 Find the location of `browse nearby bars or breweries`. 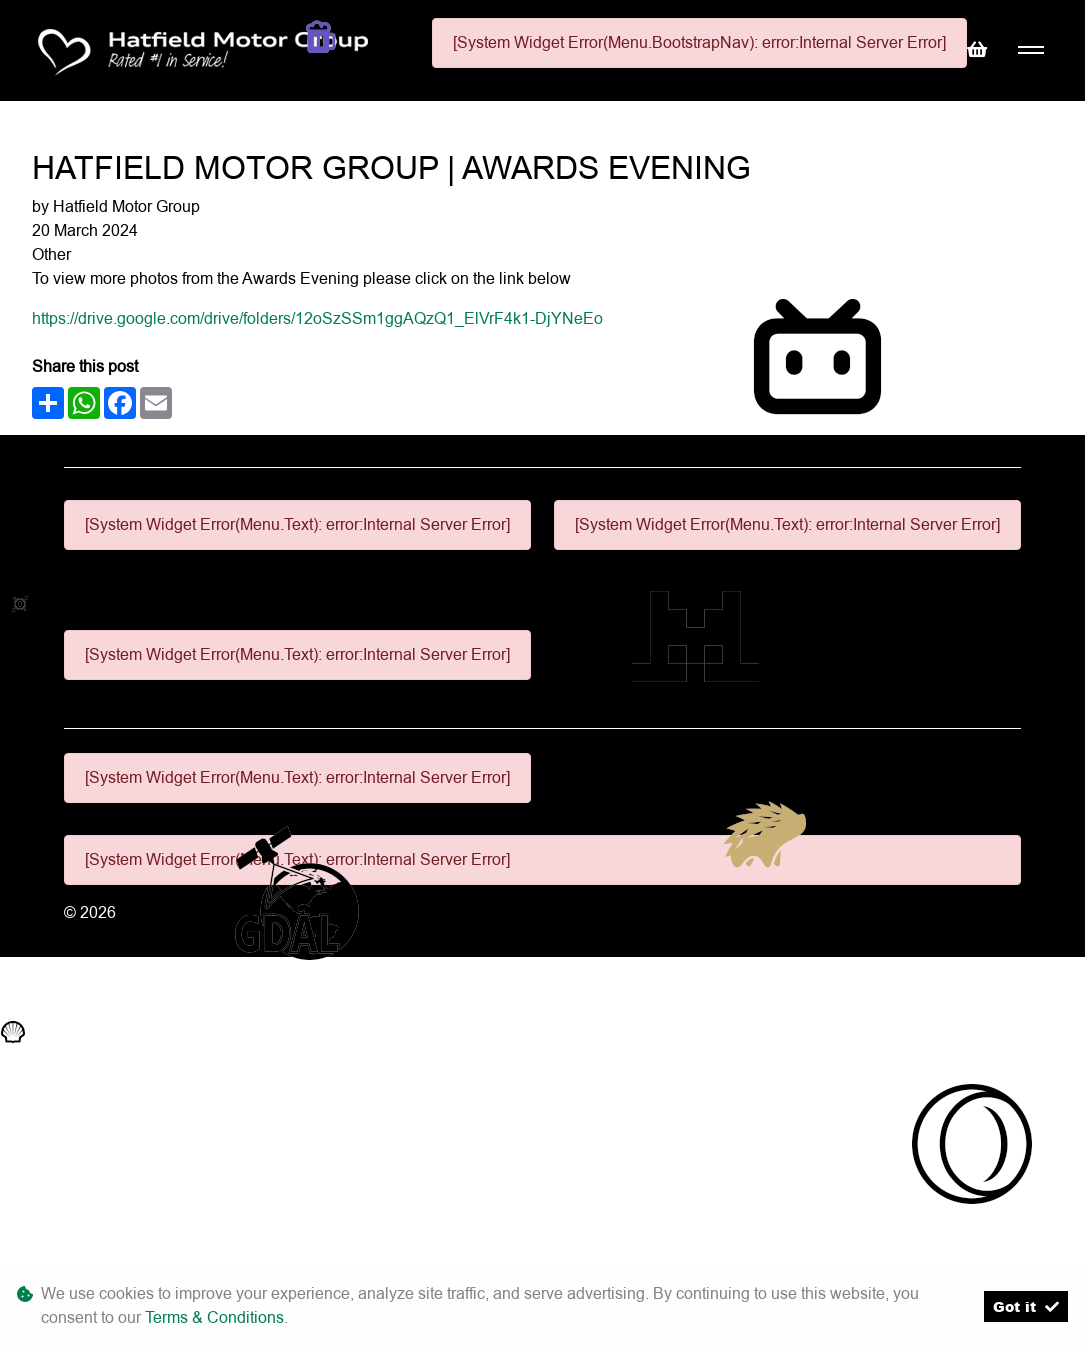

browse nearby bars or breweries is located at coordinates (321, 37).